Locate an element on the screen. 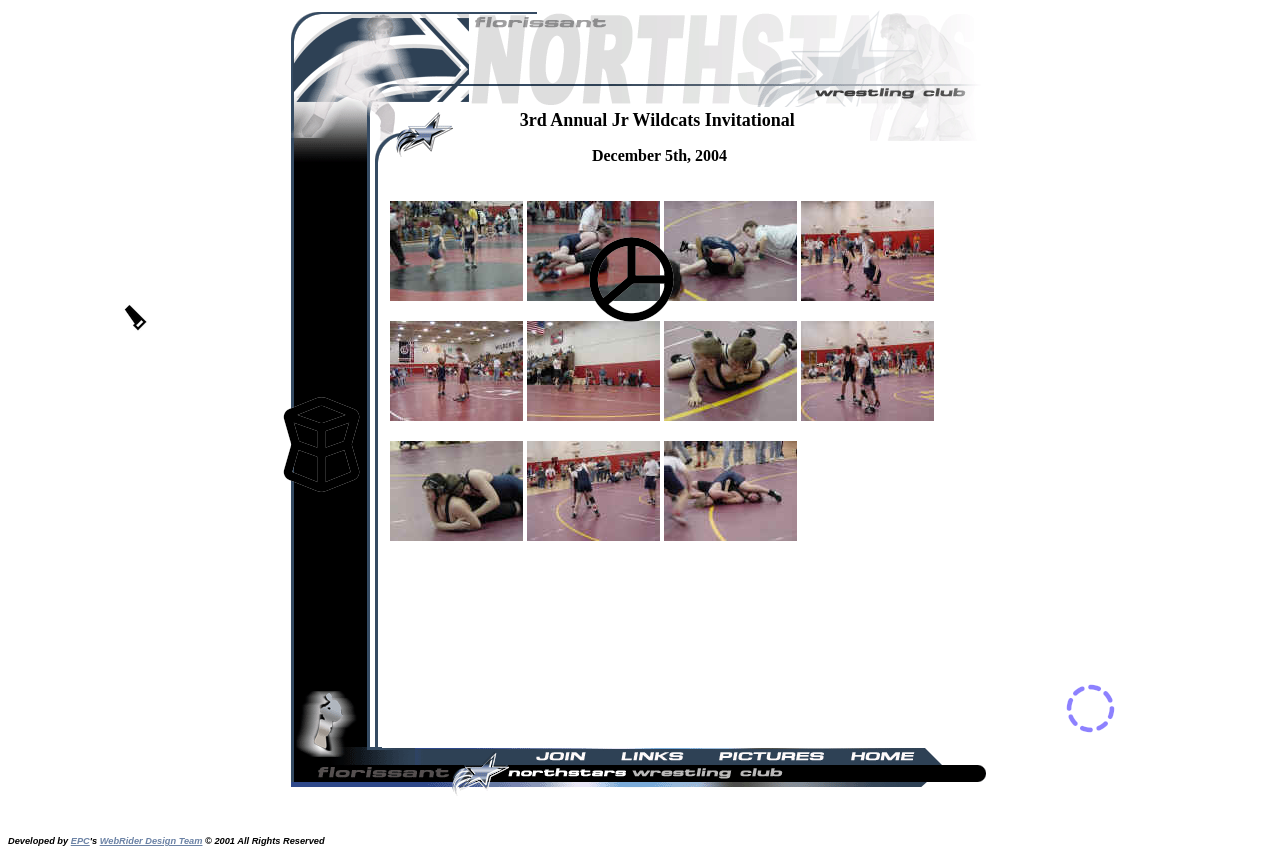  view pie chart analytics is located at coordinates (631, 279).